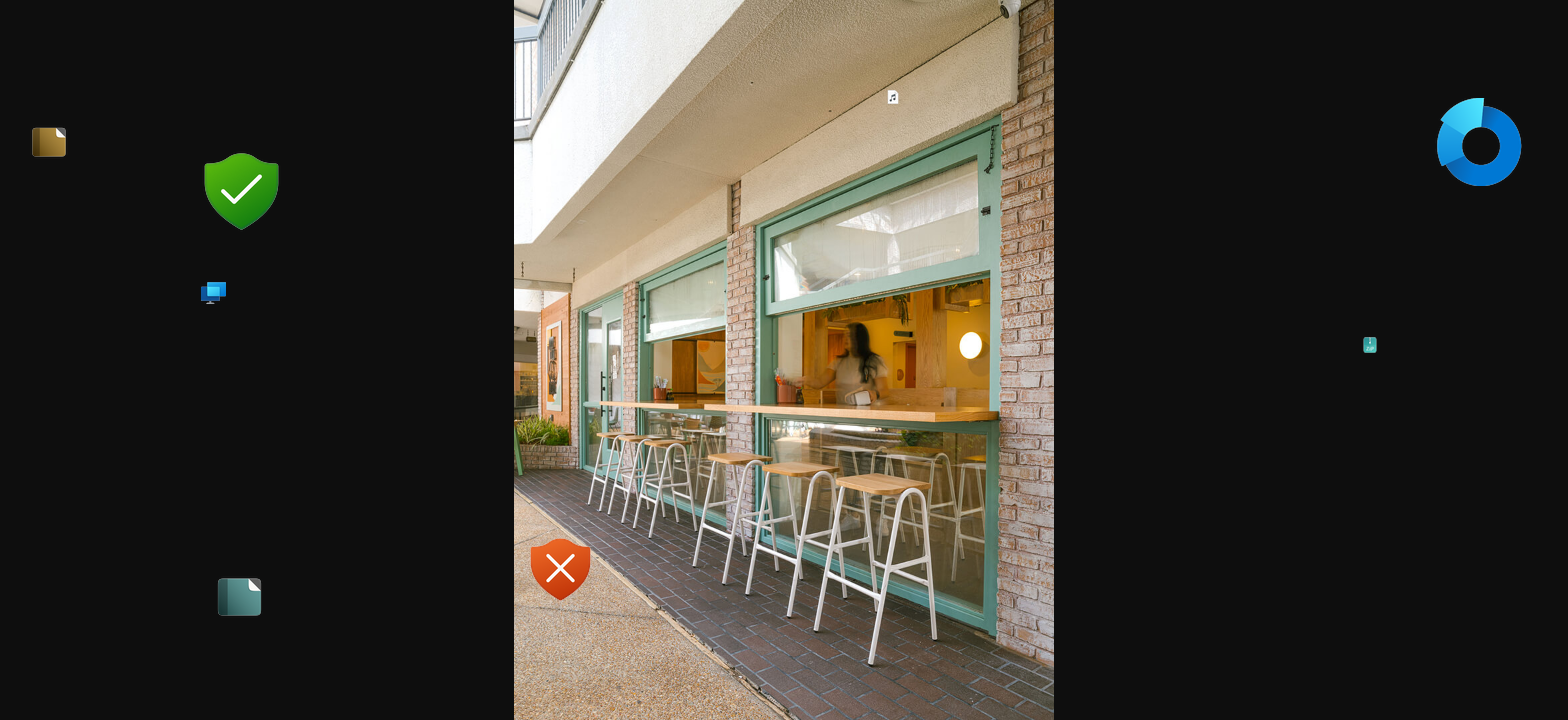 Image resolution: width=1568 pixels, height=720 pixels. I want to click on indicates a security error or protection failure, so click(560, 569).